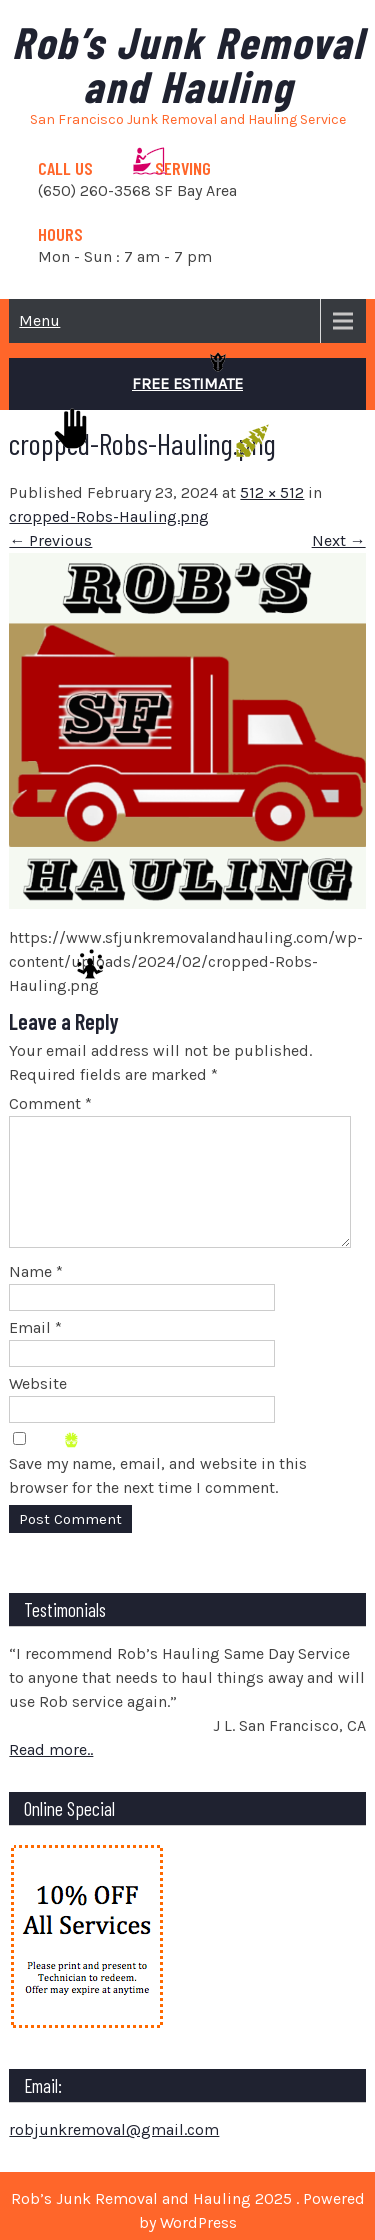 The width and height of the screenshot is (375, 2240). Describe the element at coordinates (71, 1440) in the screenshot. I see `access brain training or cognitive games` at that location.